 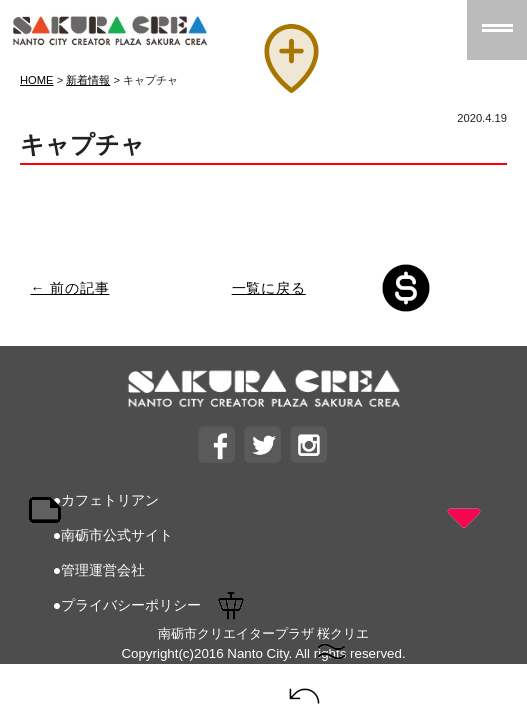 What do you see at coordinates (331, 651) in the screenshot?
I see `indicates approximate or estimated value` at bounding box center [331, 651].